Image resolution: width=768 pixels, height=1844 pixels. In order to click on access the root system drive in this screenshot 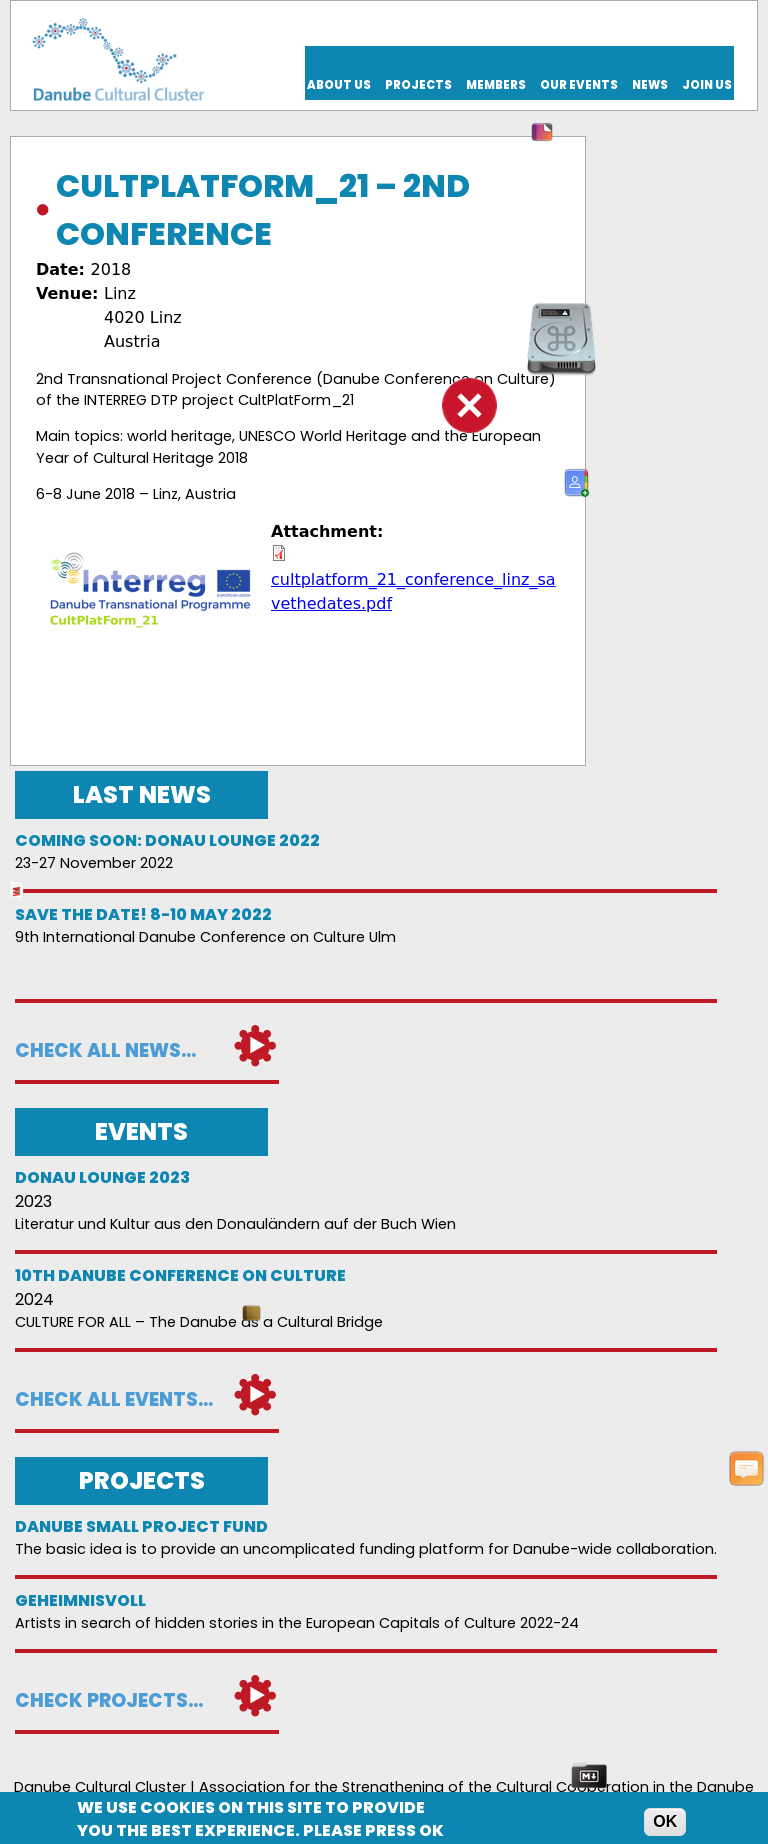, I will do `click(561, 338)`.